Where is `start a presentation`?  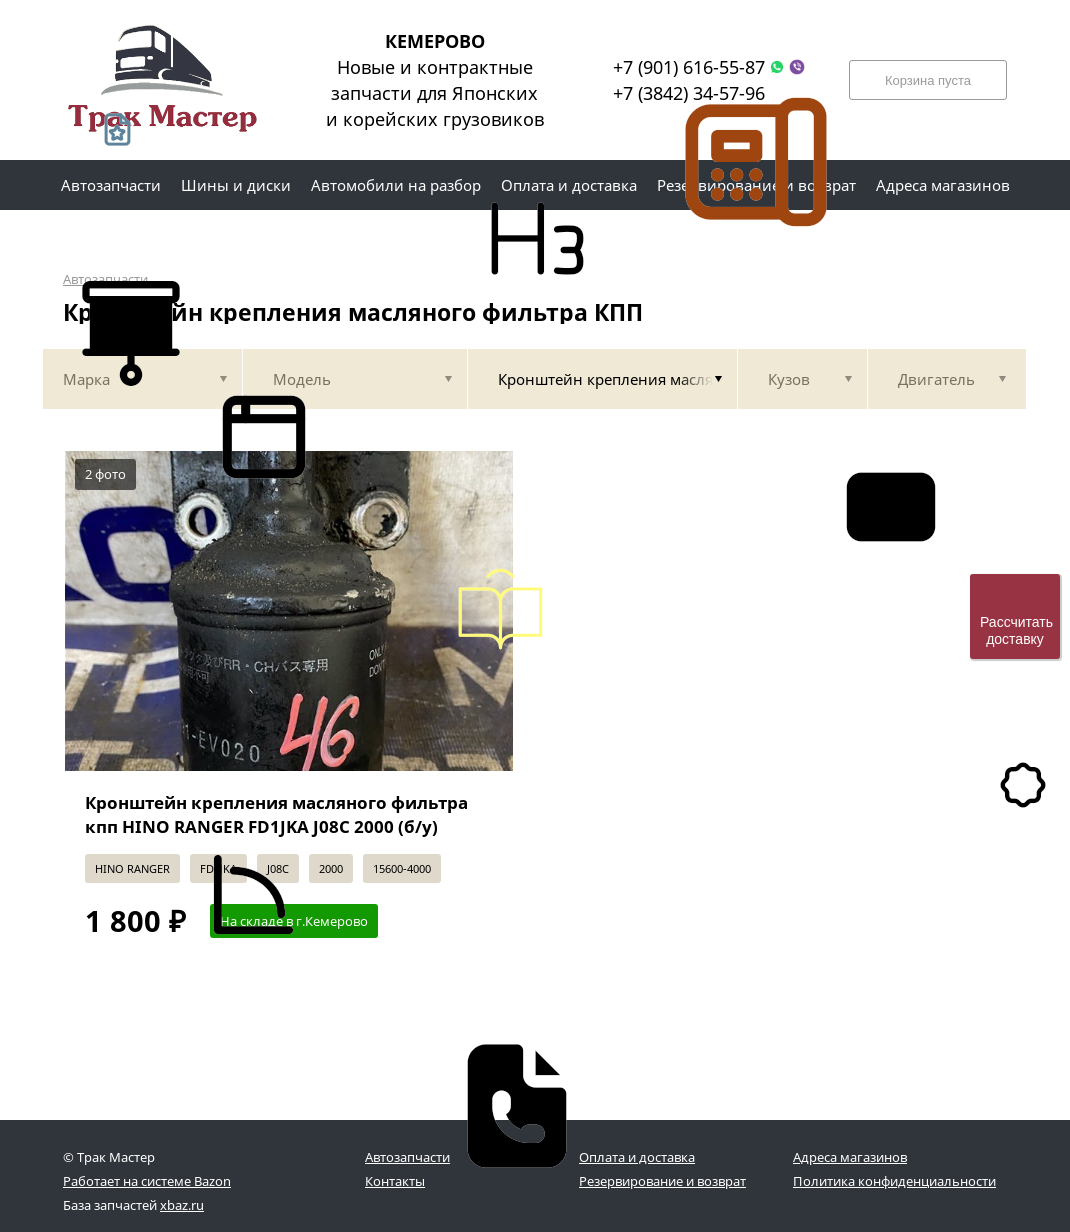
start a presentation is located at coordinates (131, 326).